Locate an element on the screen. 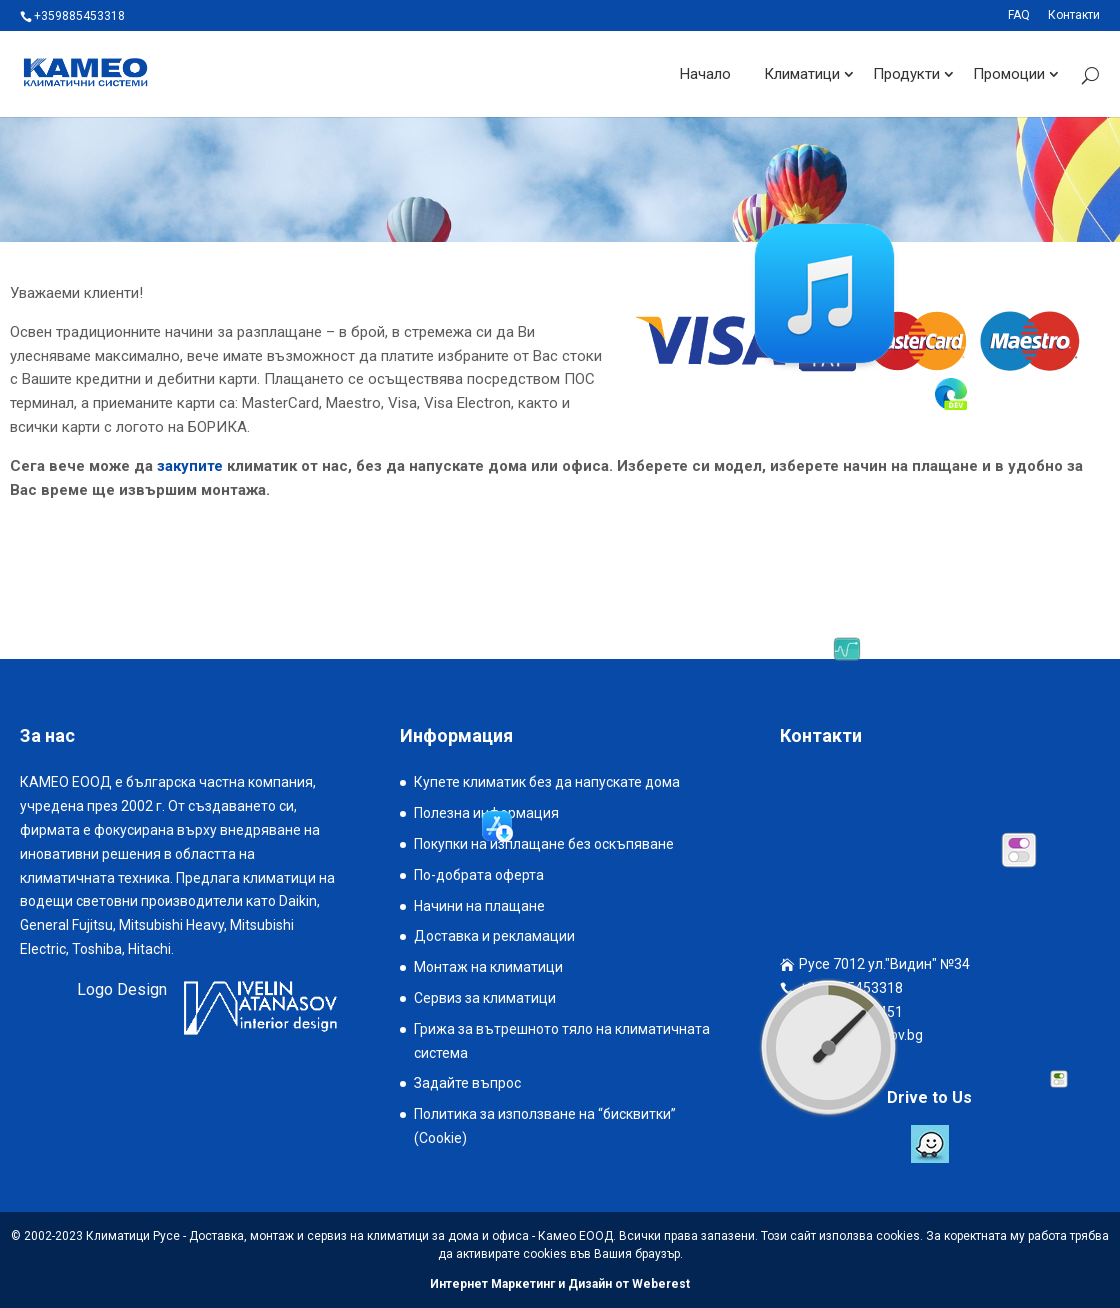 The image size is (1120, 1308). open playmymusic app is located at coordinates (824, 293).